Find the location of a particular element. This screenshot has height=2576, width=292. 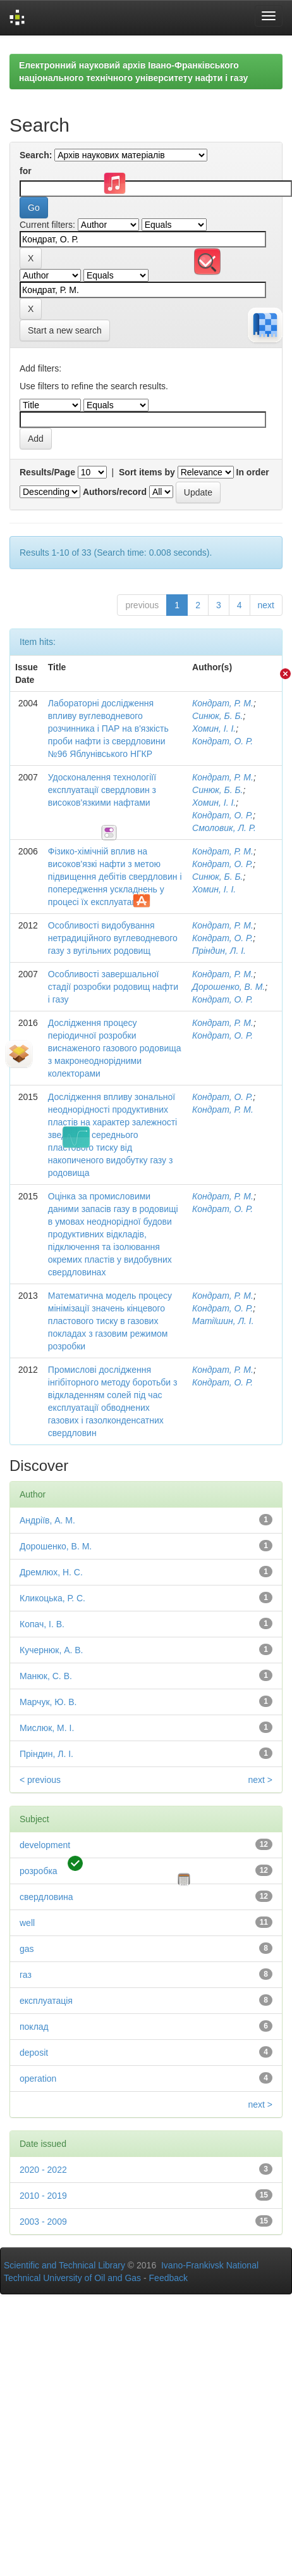

open system configuration tool is located at coordinates (207, 261).